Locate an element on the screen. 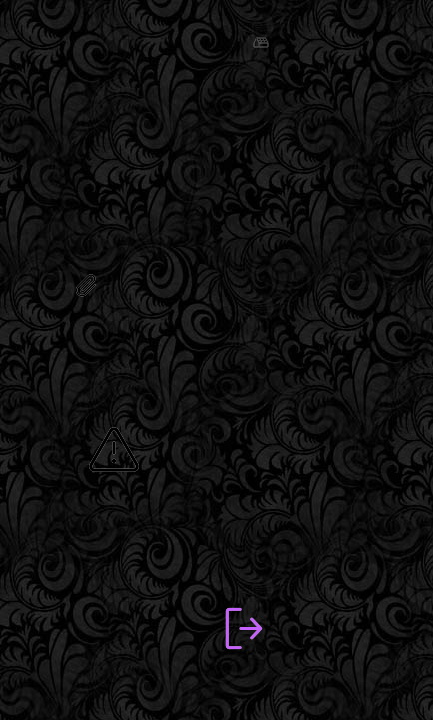 This screenshot has height=720, width=433. view solar panel or renewable energy settings is located at coordinates (261, 43).